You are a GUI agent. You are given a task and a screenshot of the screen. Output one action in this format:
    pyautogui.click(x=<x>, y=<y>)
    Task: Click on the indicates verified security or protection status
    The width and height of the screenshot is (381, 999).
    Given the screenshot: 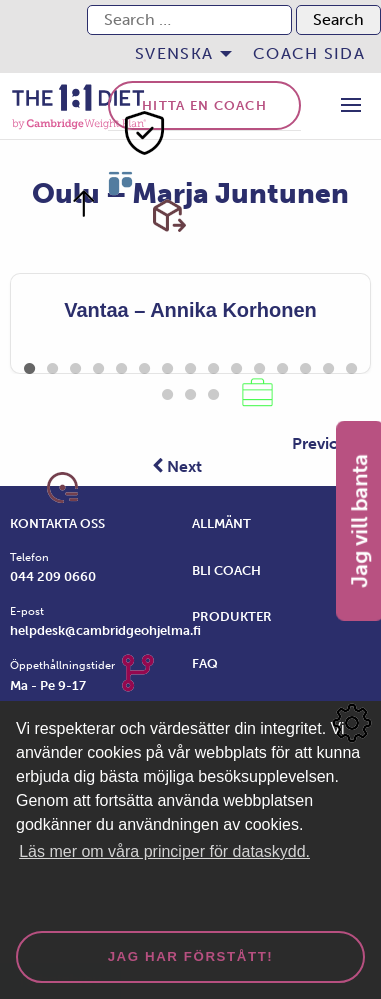 What is the action you would take?
    pyautogui.click(x=144, y=133)
    